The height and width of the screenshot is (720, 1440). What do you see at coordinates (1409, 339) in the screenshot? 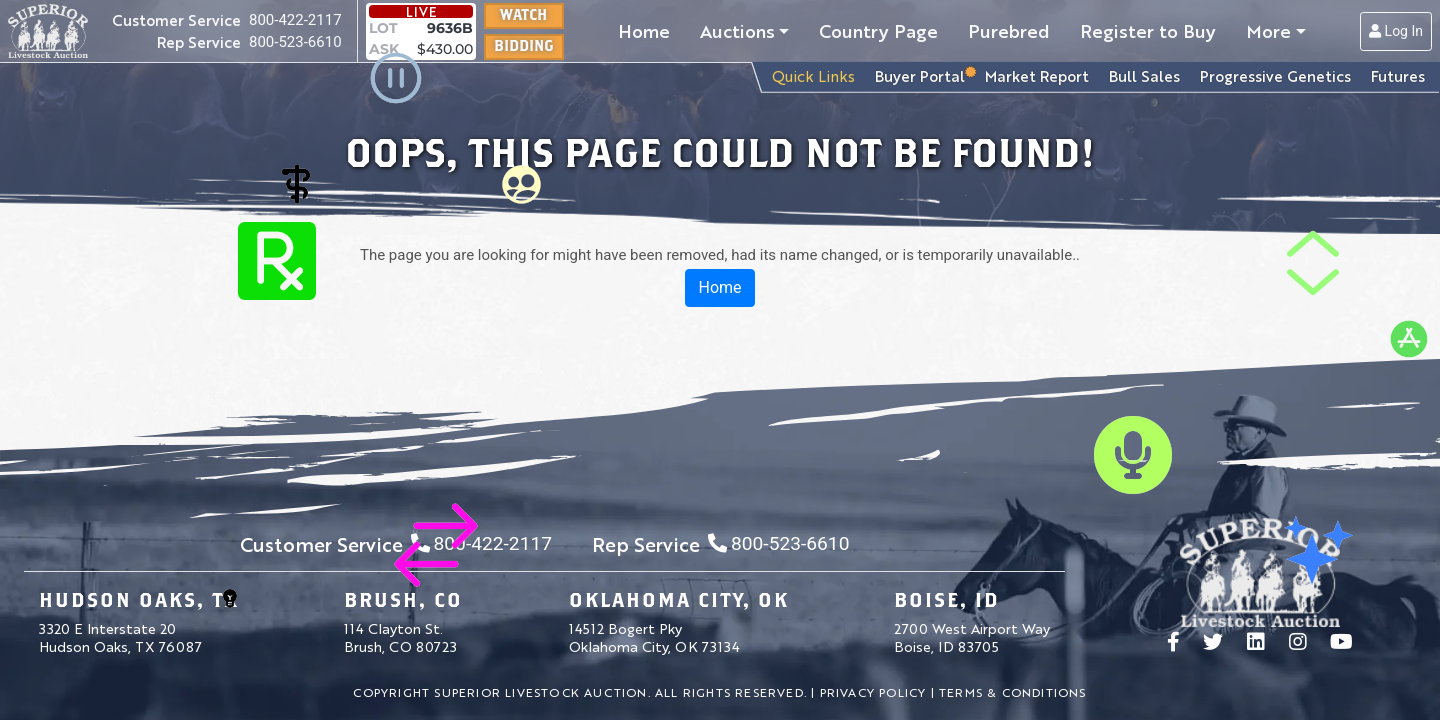
I see `open the apple app store` at bounding box center [1409, 339].